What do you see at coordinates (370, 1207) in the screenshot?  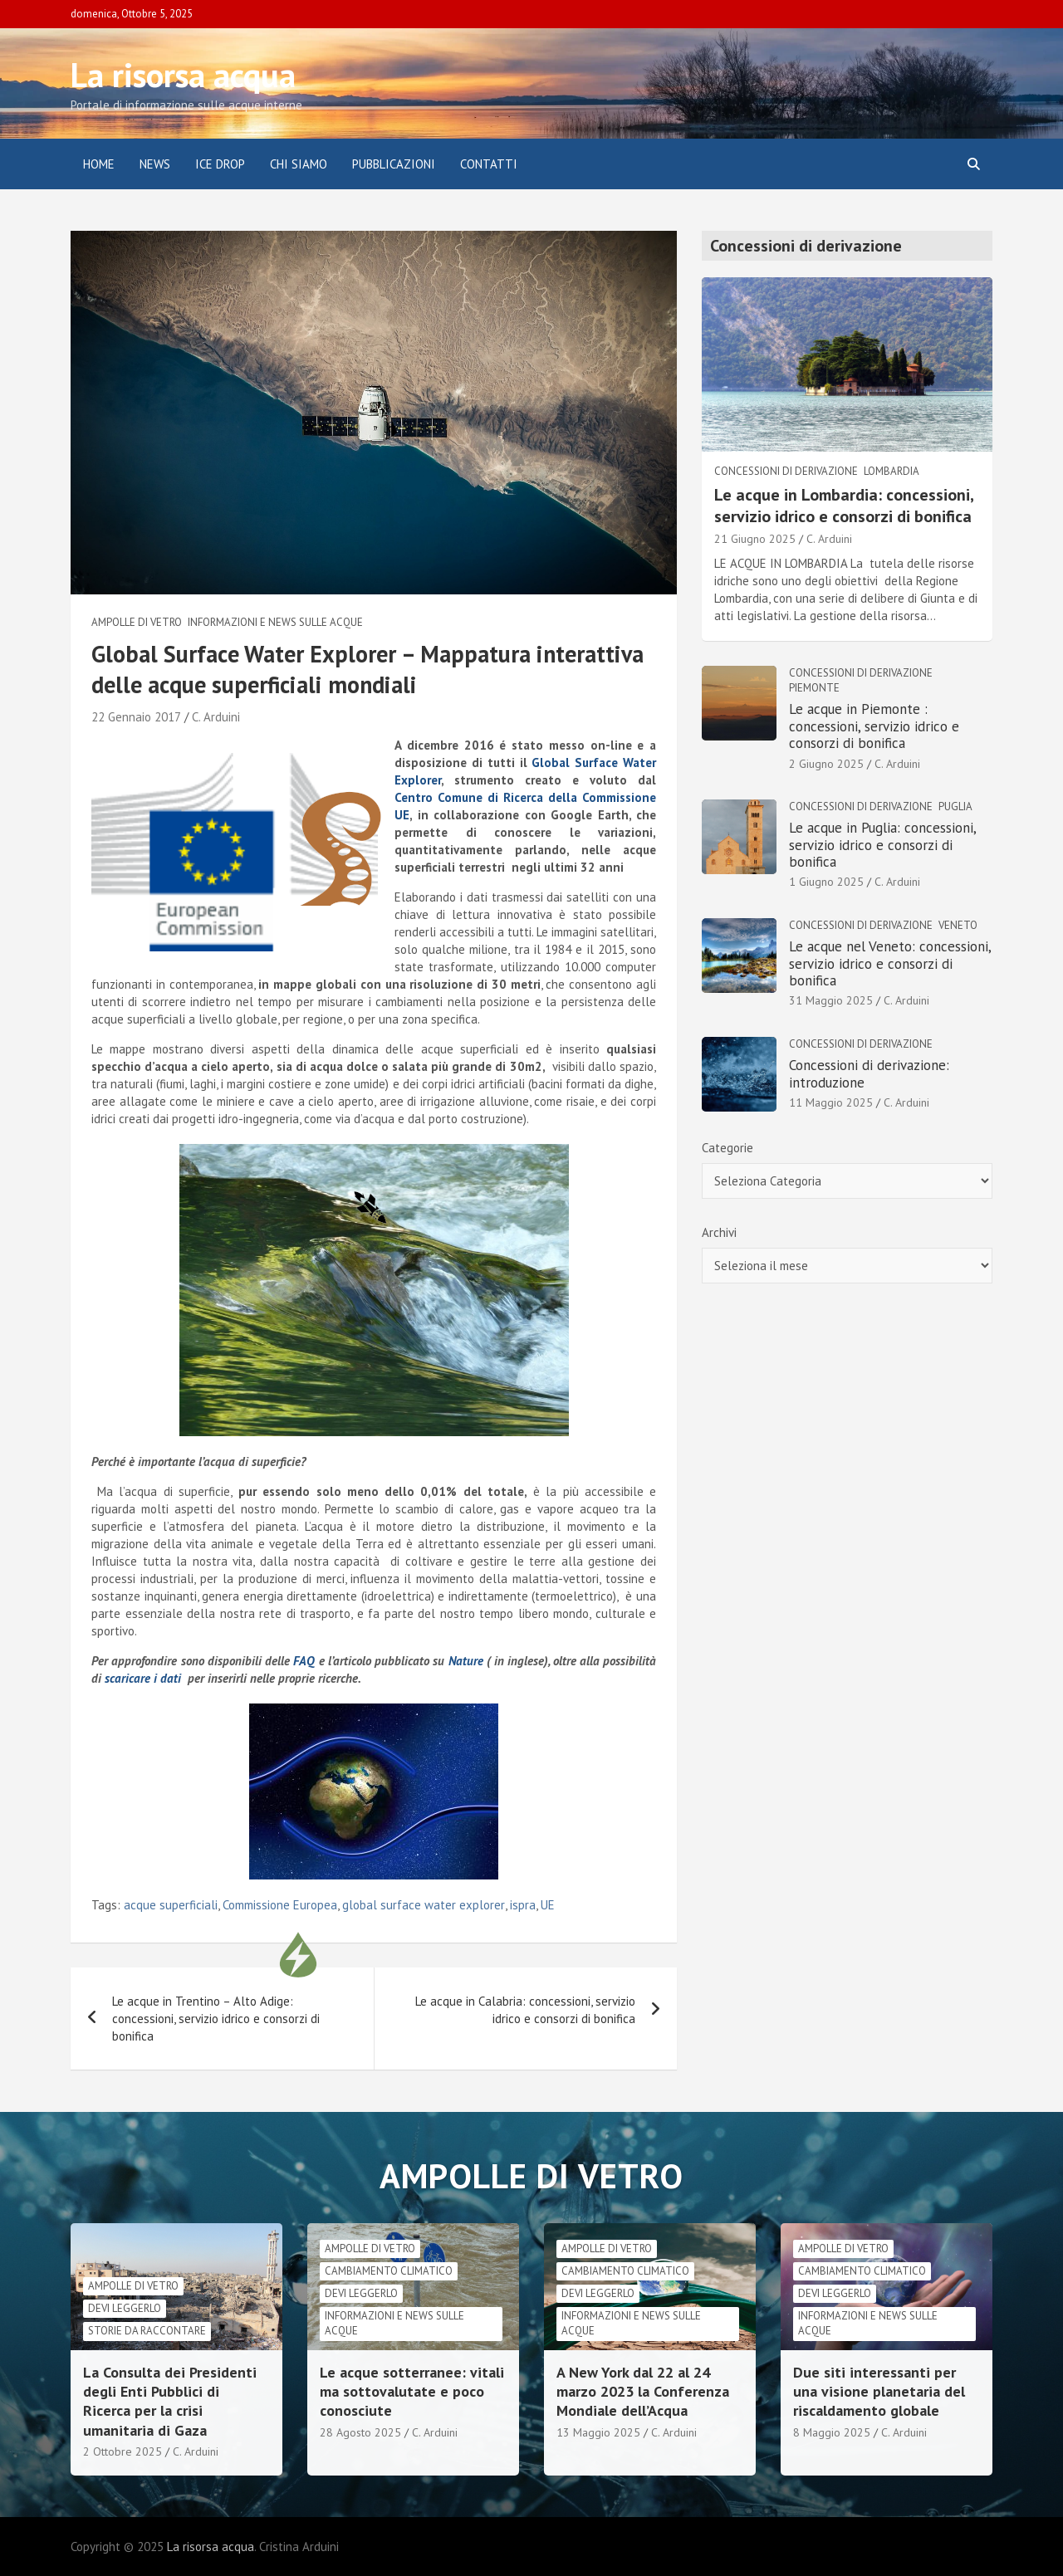 I see `launch or deploy an application` at bounding box center [370, 1207].